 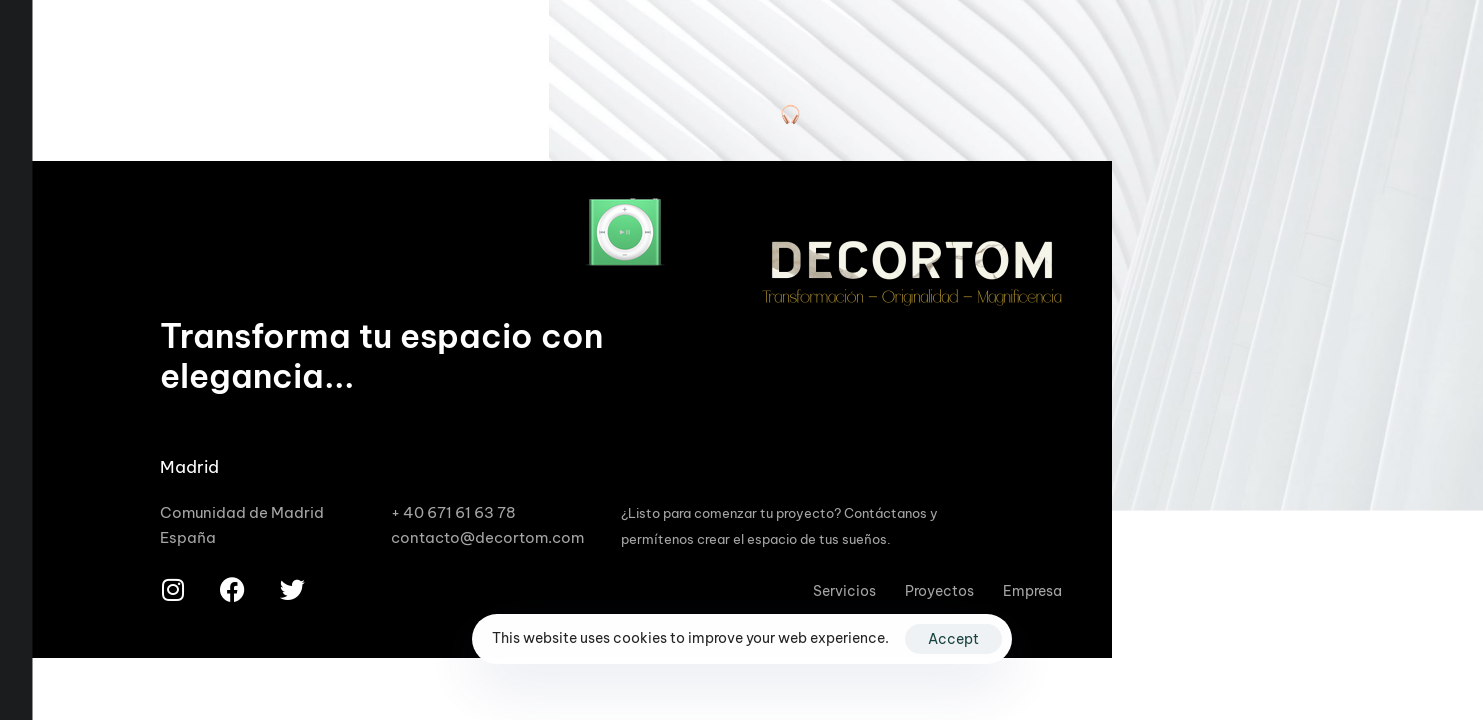 I want to click on airpods max headphones in orange color variant, so click(x=790, y=114).